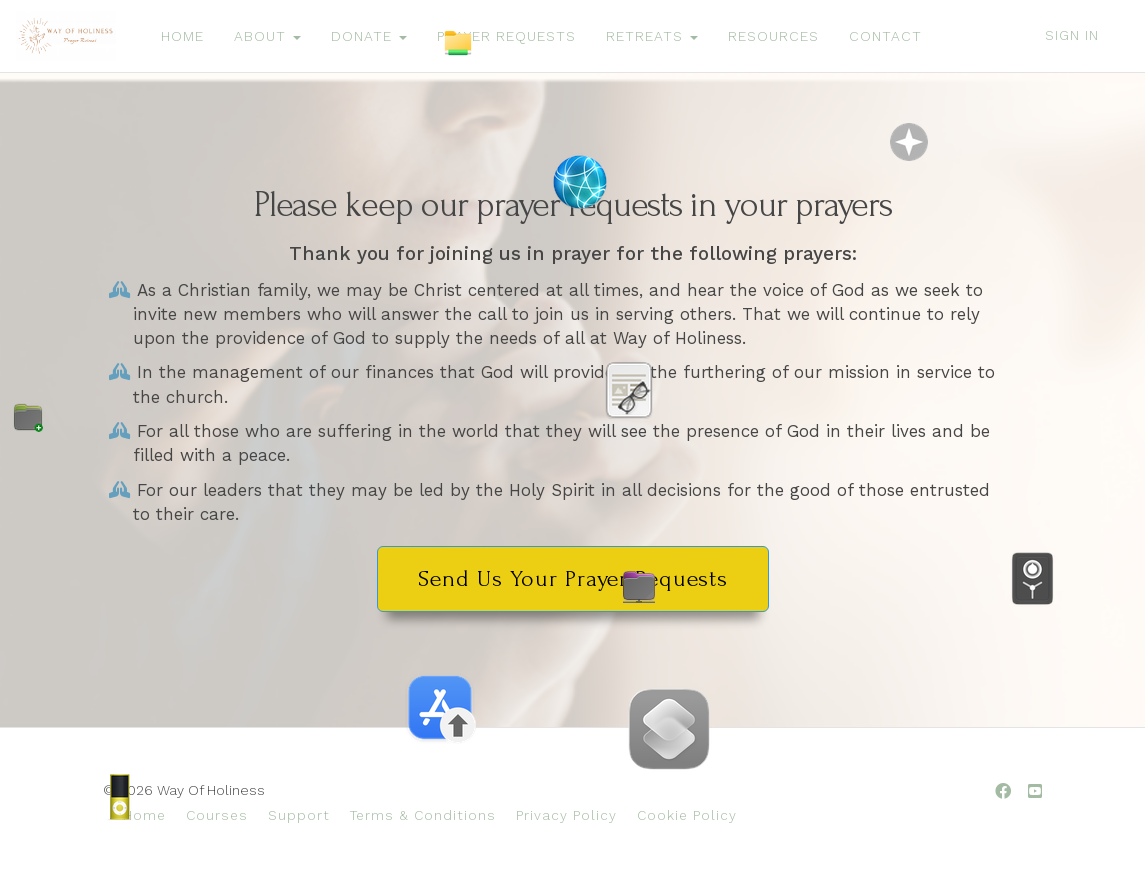 The image size is (1145, 888). I want to click on open the shortcuts app, so click(669, 729).